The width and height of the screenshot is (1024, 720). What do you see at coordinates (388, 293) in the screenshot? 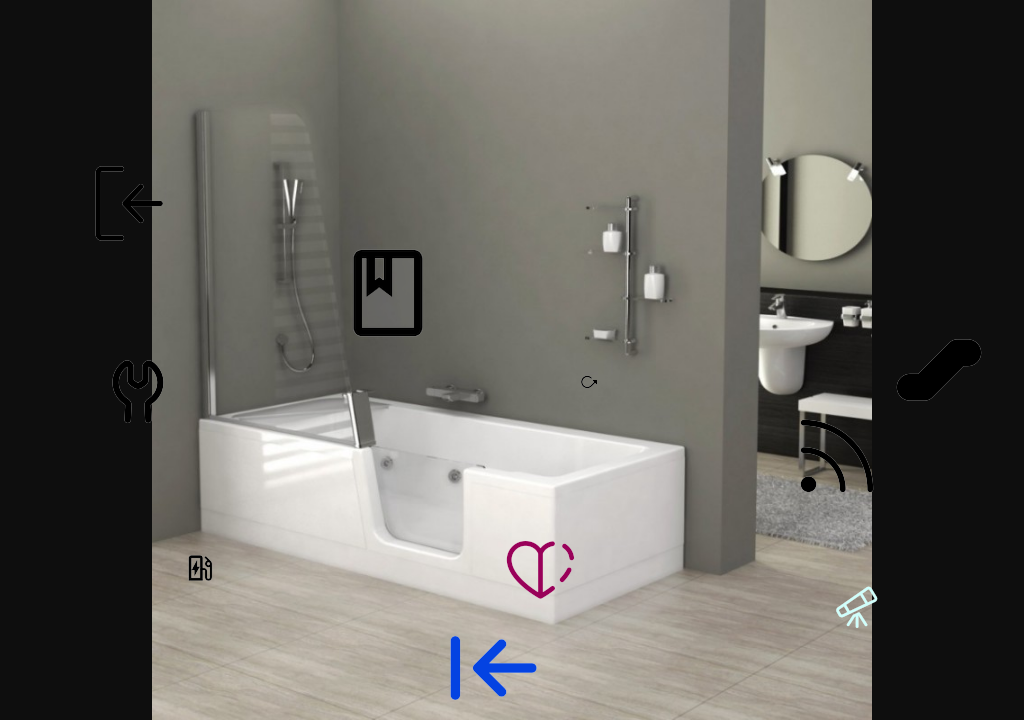
I see `access your saved bookmarks or reading list` at bounding box center [388, 293].